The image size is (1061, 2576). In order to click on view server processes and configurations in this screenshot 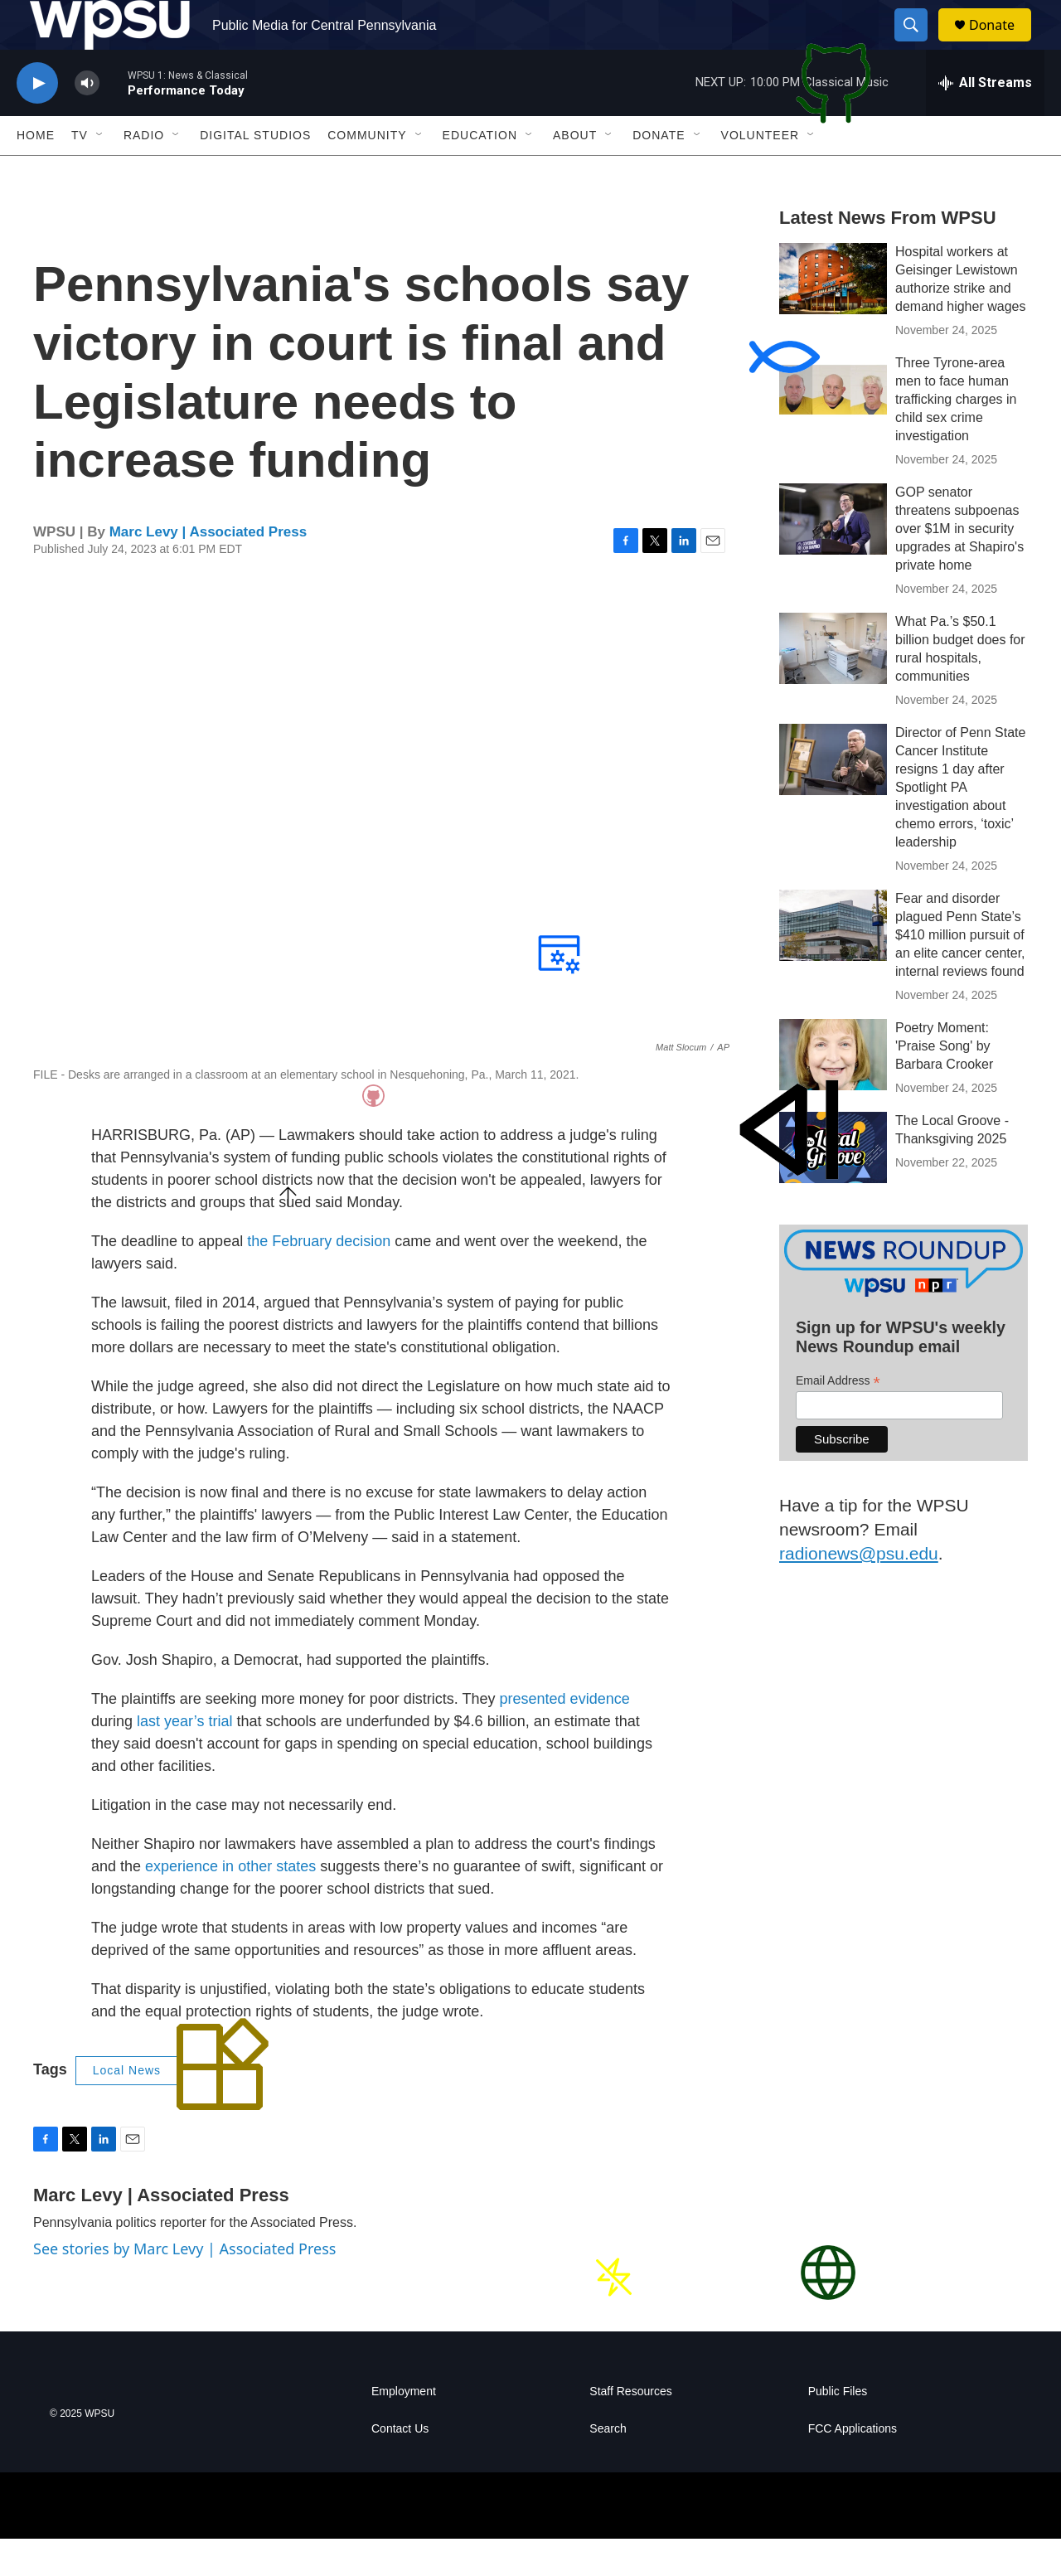, I will do `click(559, 953)`.